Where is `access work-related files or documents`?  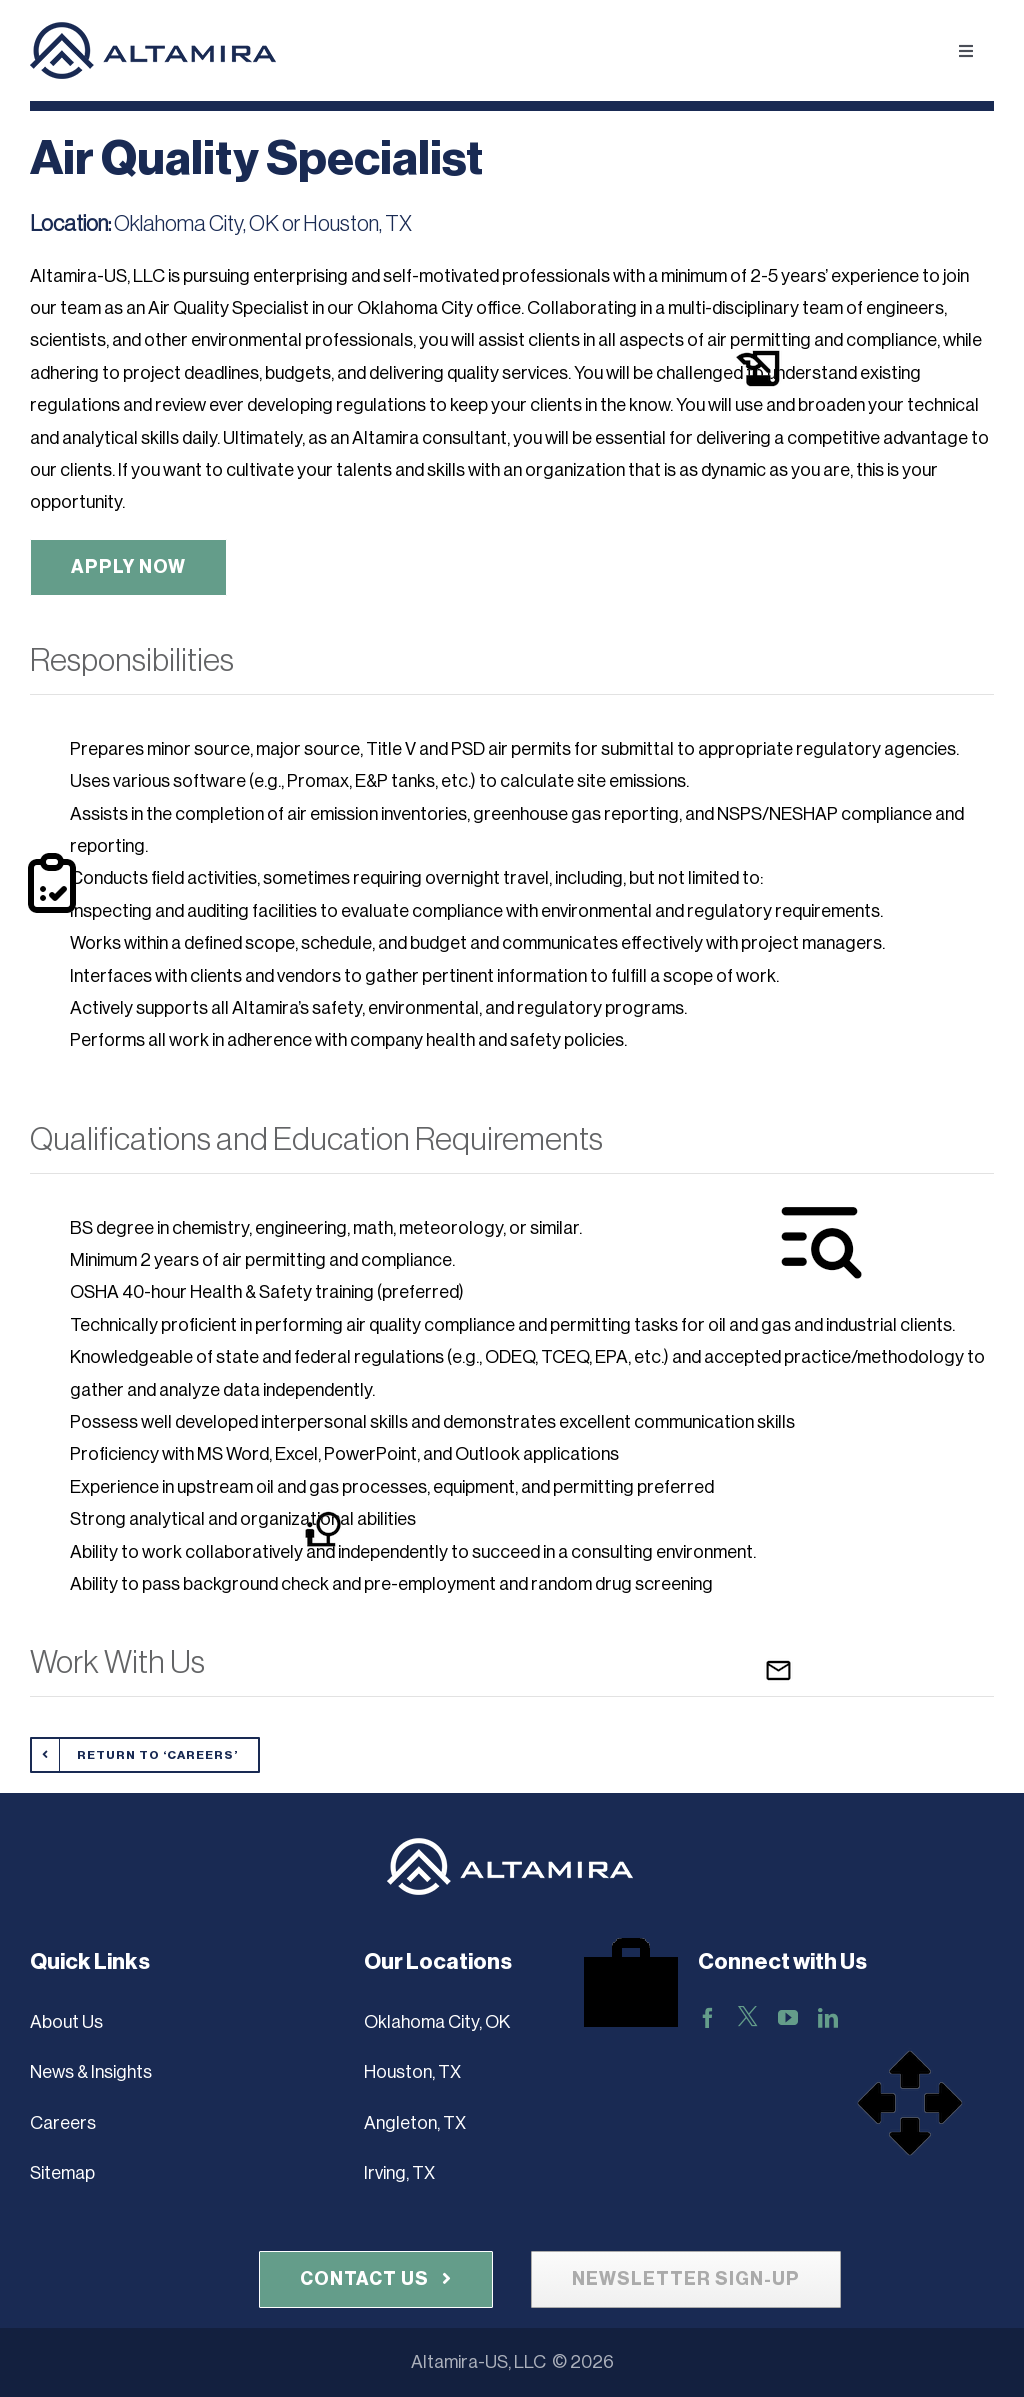
access work-related files or documents is located at coordinates (631, 1985).